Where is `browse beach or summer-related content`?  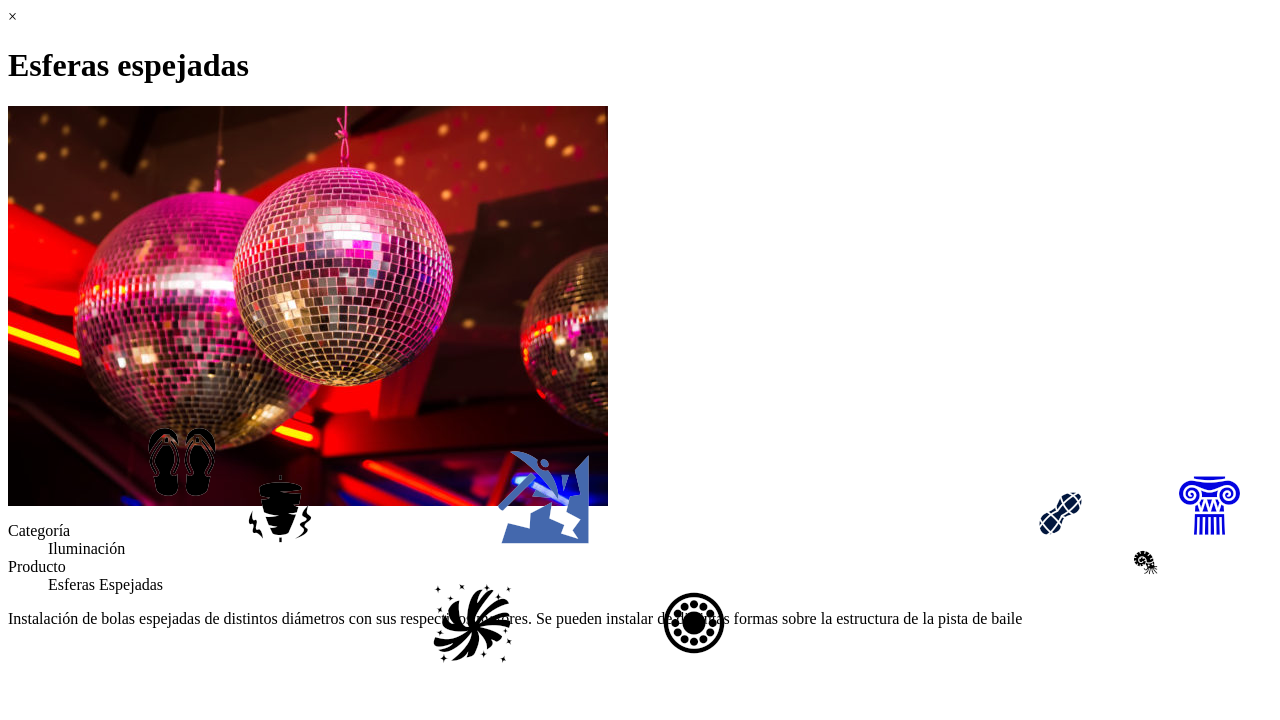 browse beach or summer-related content is located at coordinates (182, 462).